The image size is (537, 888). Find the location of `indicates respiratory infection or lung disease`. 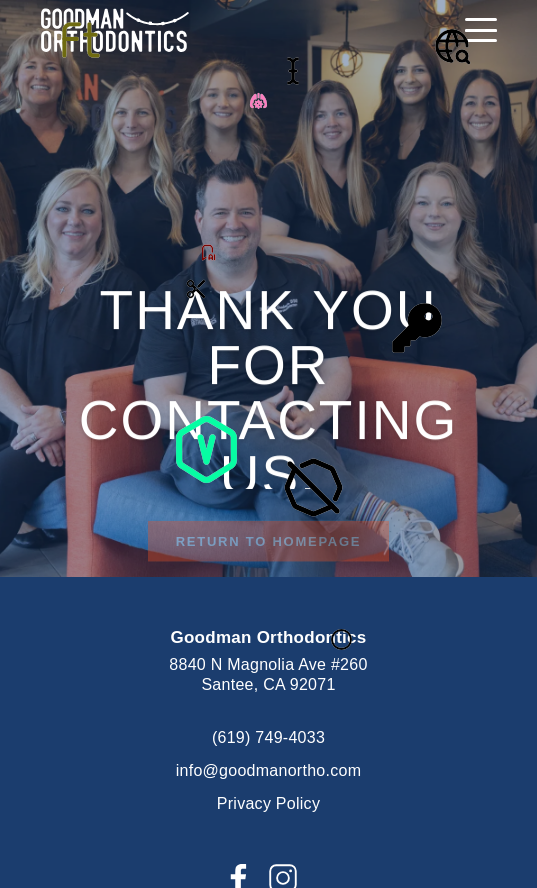

indicates respiratory infection or lung disease is located at coordinates (258, 100).